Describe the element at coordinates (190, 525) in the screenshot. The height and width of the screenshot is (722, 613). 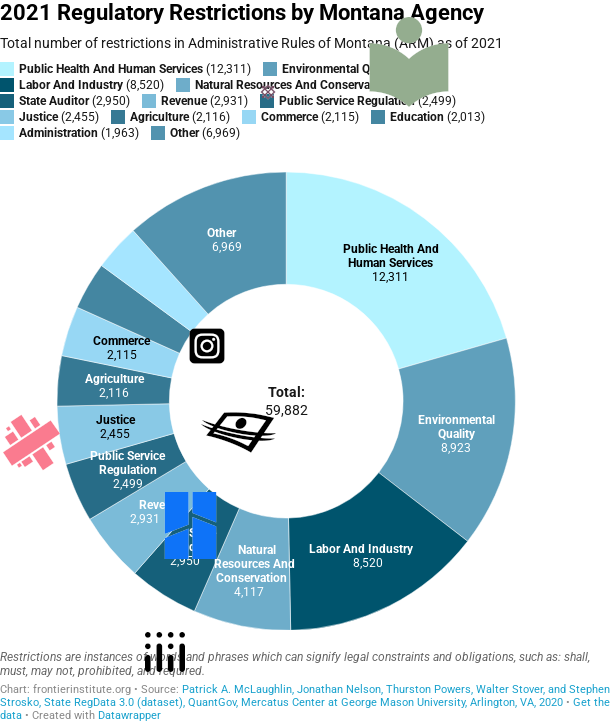
I see `open the Bambu Lab app or dashboard` at that location.